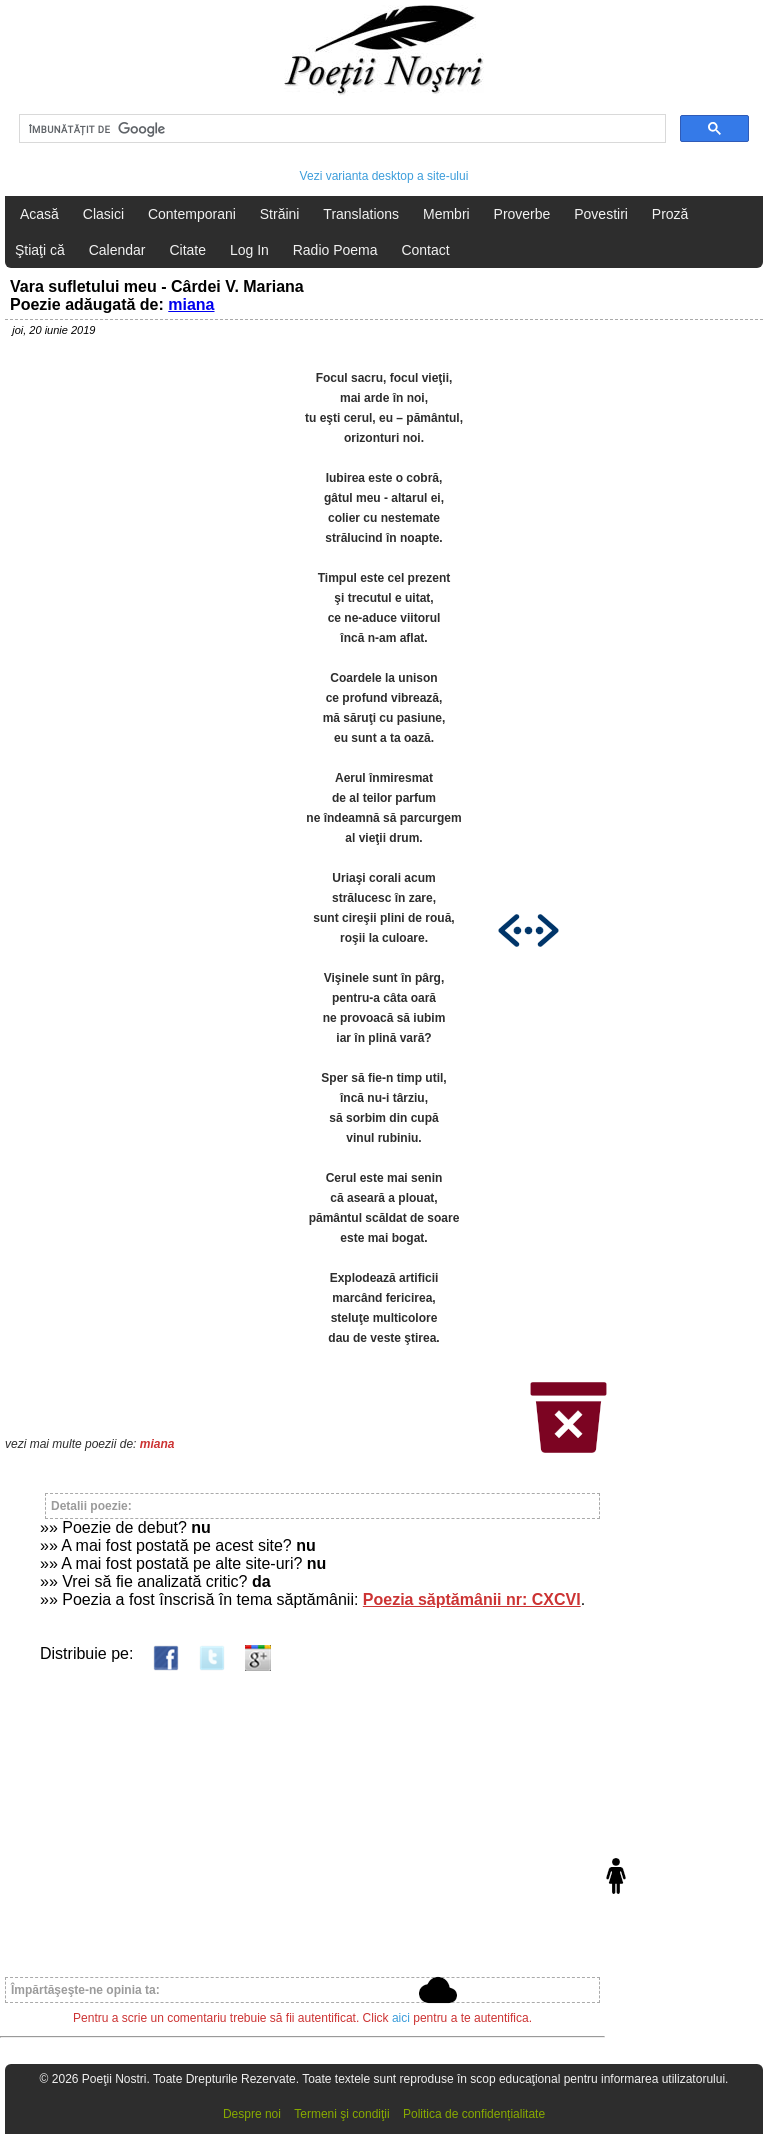 This screenshot has width=768, height=2134. I want to click on delete selected item, so click(568, 1417).